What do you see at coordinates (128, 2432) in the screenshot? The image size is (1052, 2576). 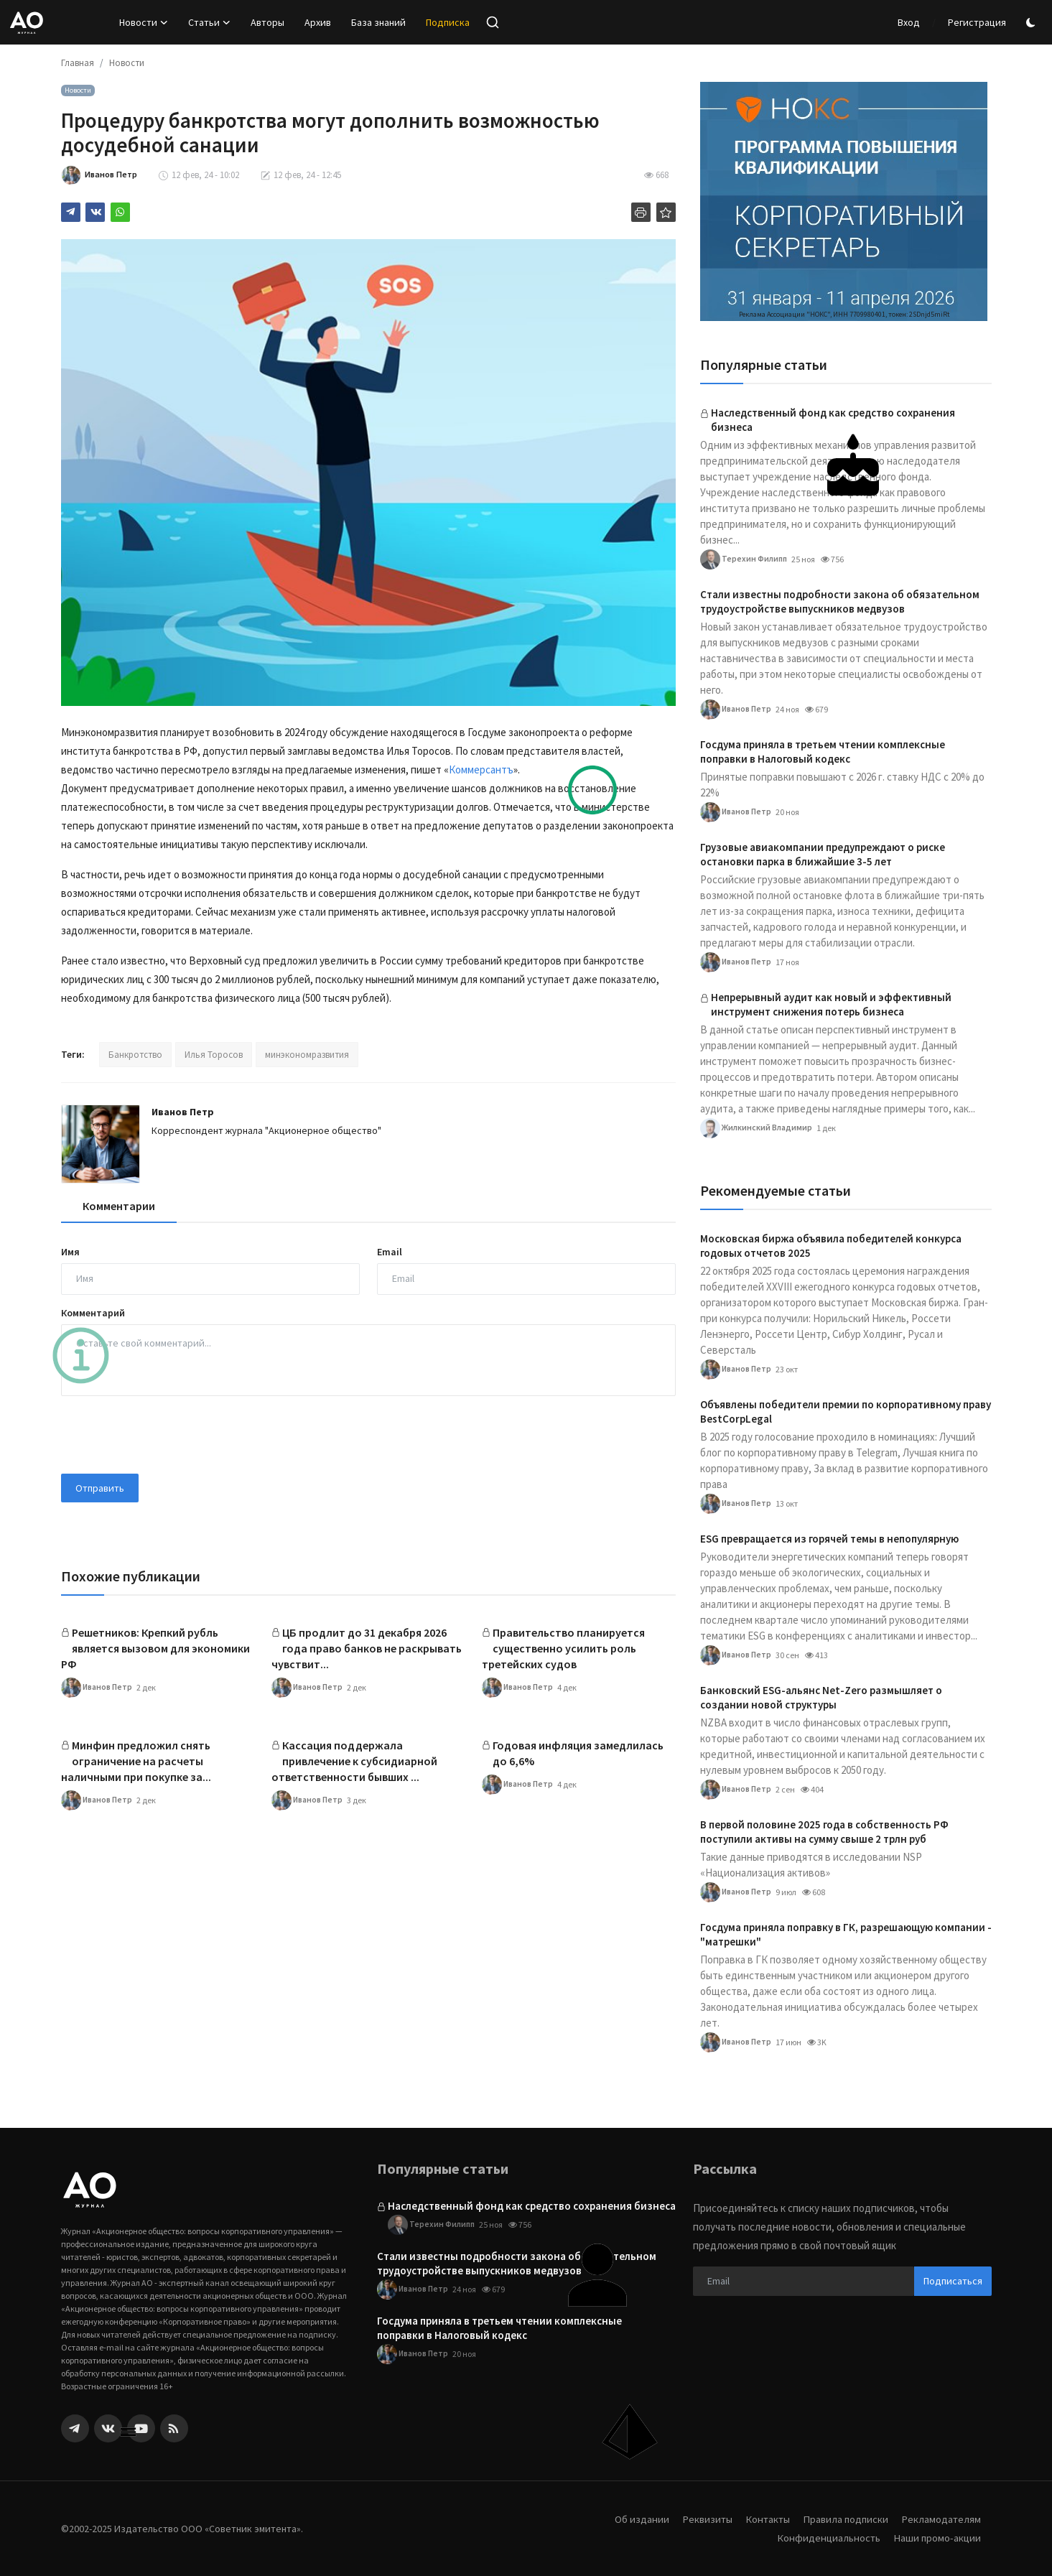 I see `open navigation menu` at bounding box center [128, 2432].